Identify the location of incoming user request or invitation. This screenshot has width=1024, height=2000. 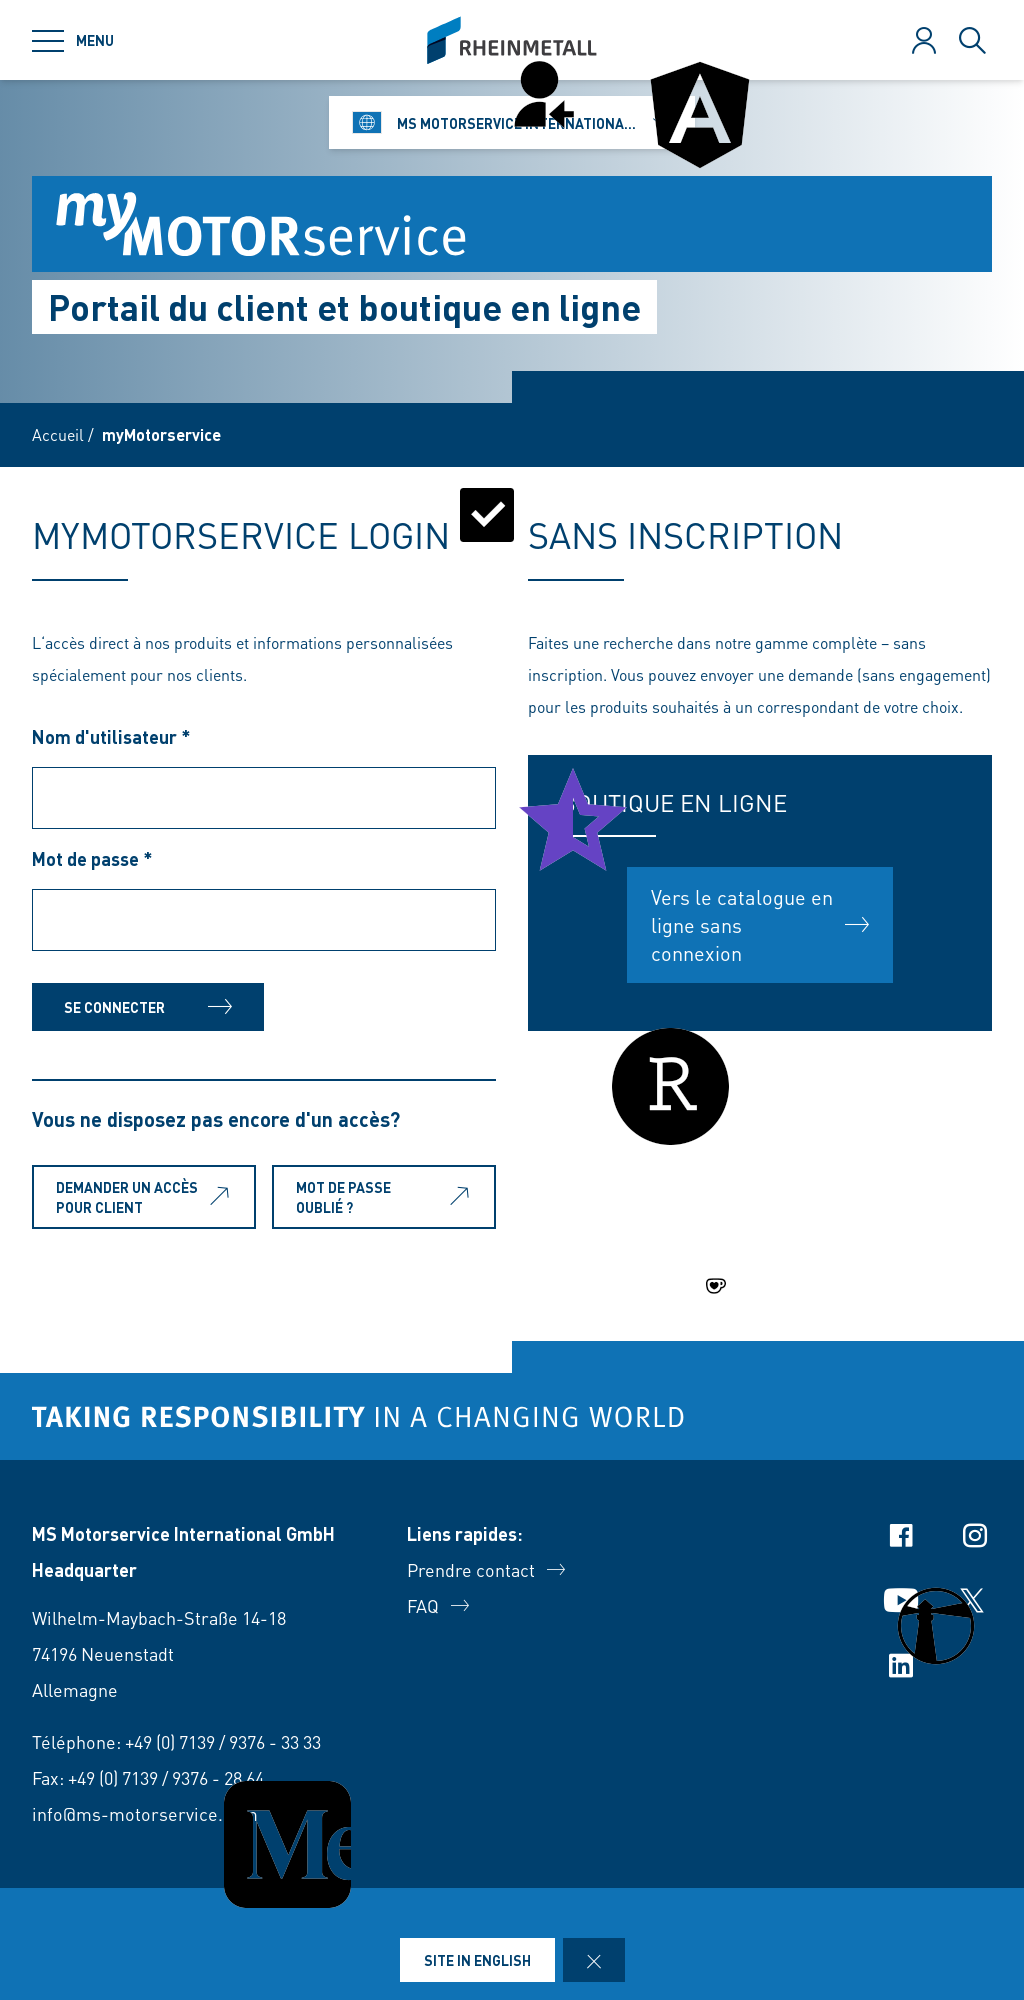
(539, 95).